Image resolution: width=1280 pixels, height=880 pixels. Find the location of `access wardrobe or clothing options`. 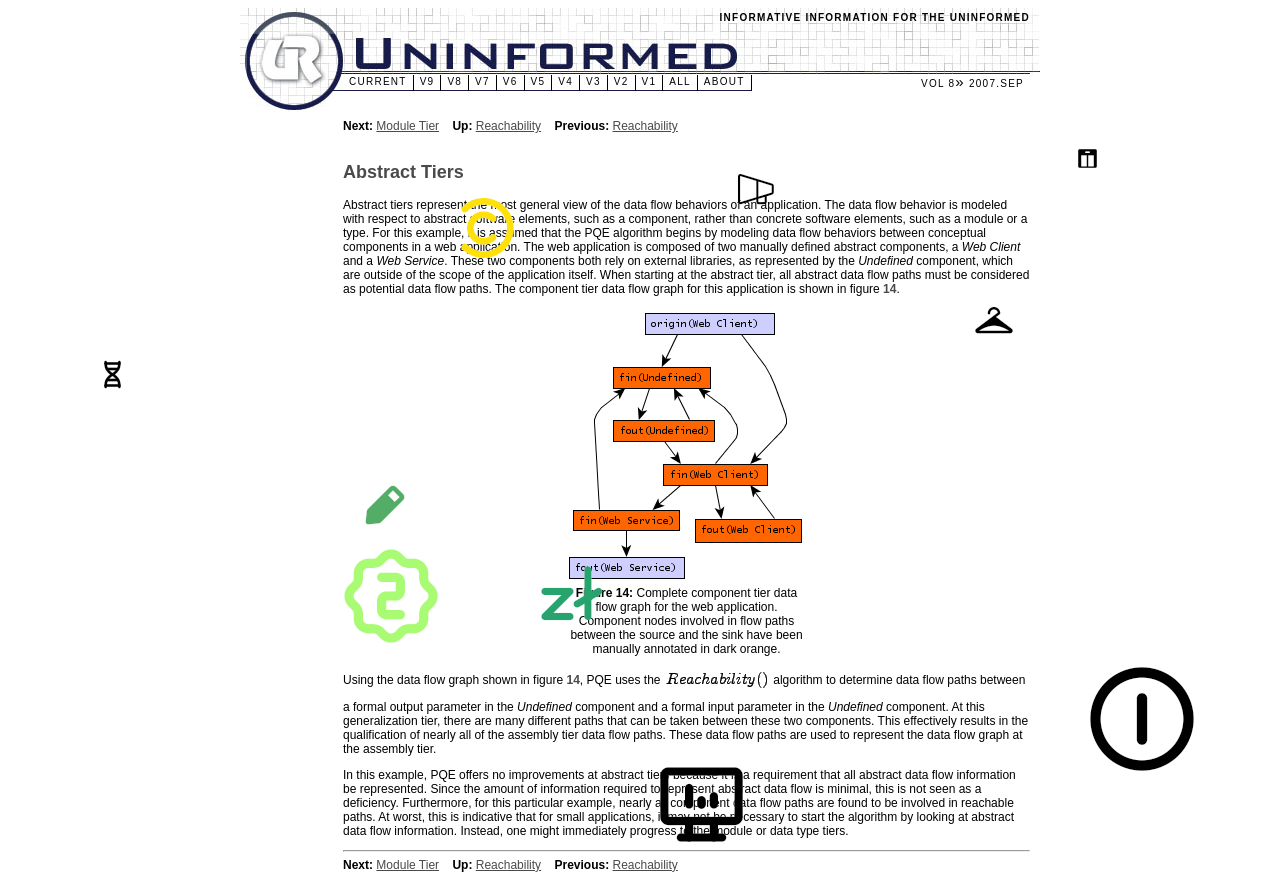

access wardrobe or clothing options is located at coordinates (994, 322).